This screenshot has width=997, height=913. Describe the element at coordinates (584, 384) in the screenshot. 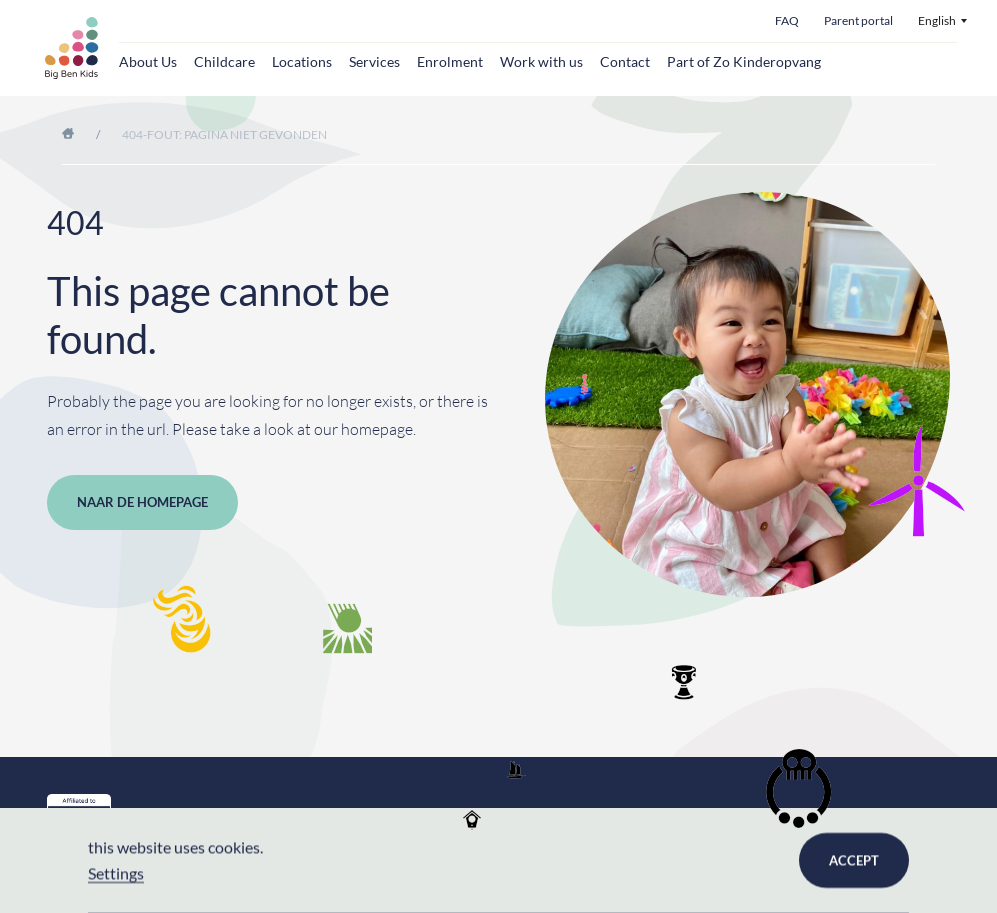

I see `formal or business dress code indicator` at that location.